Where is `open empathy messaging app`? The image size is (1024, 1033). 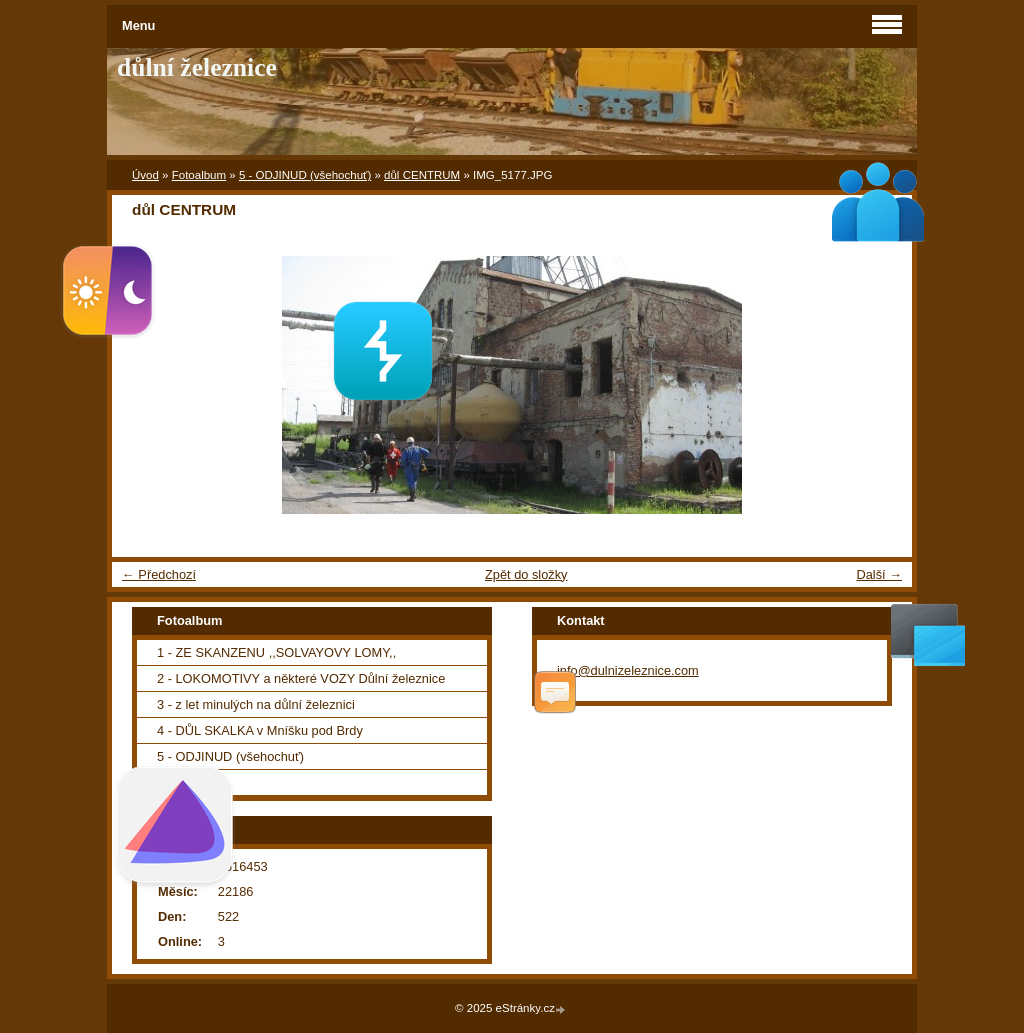
open empathy messaging app is located at coordinates (555, 692).